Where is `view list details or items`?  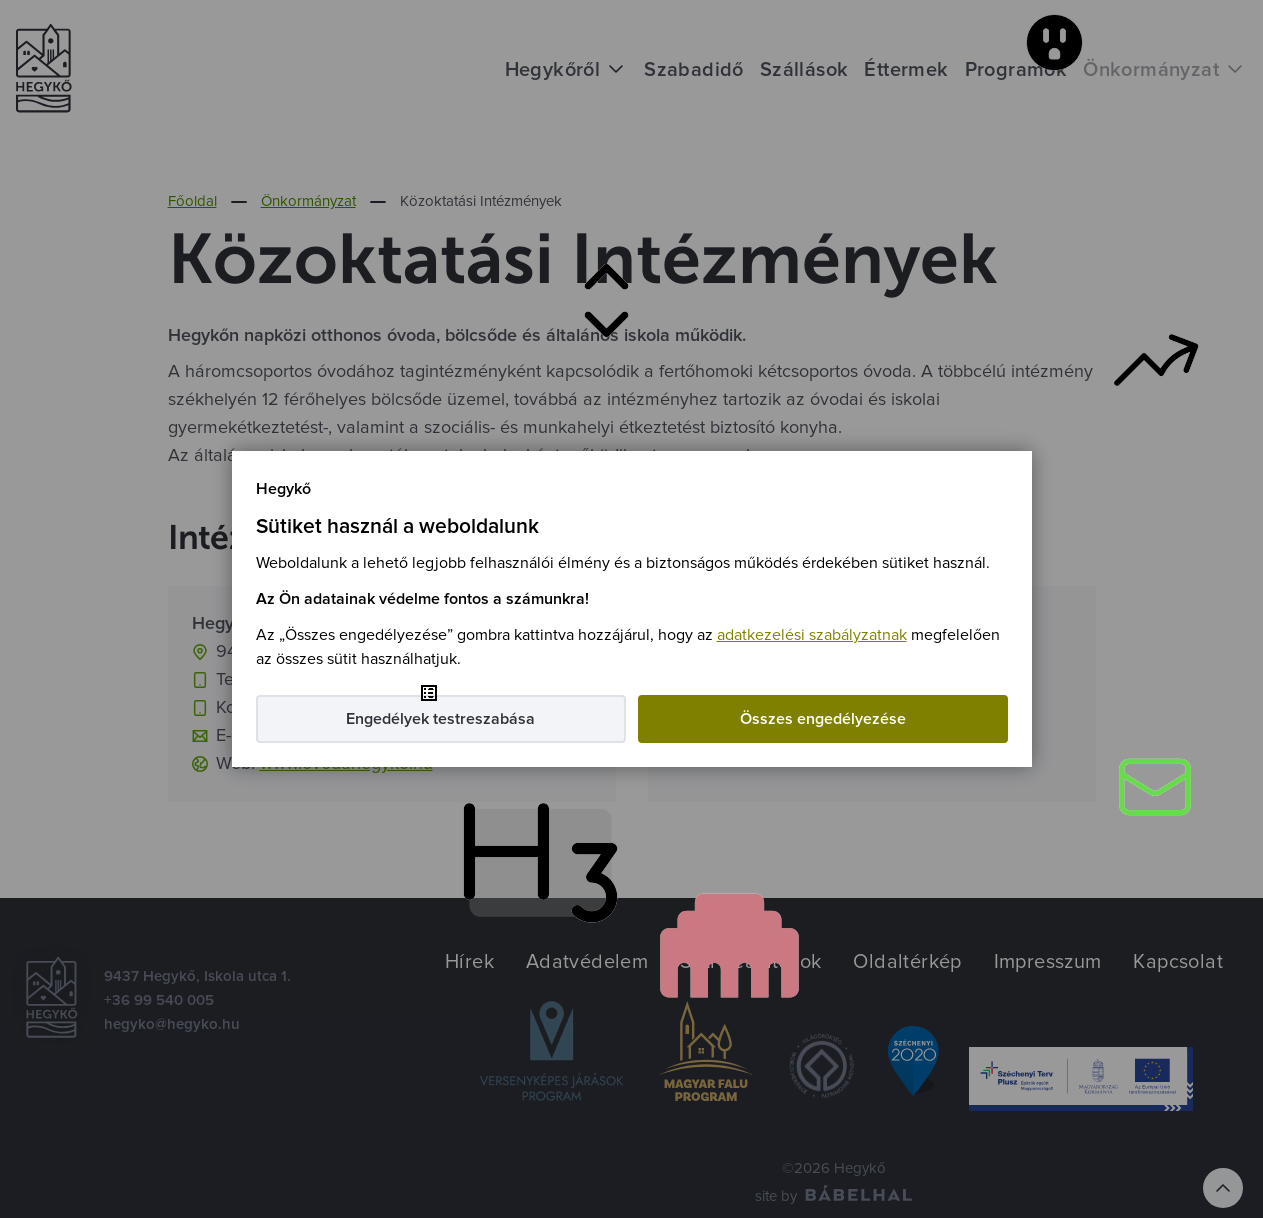 view list details or items is located at coordinates (429, 693).